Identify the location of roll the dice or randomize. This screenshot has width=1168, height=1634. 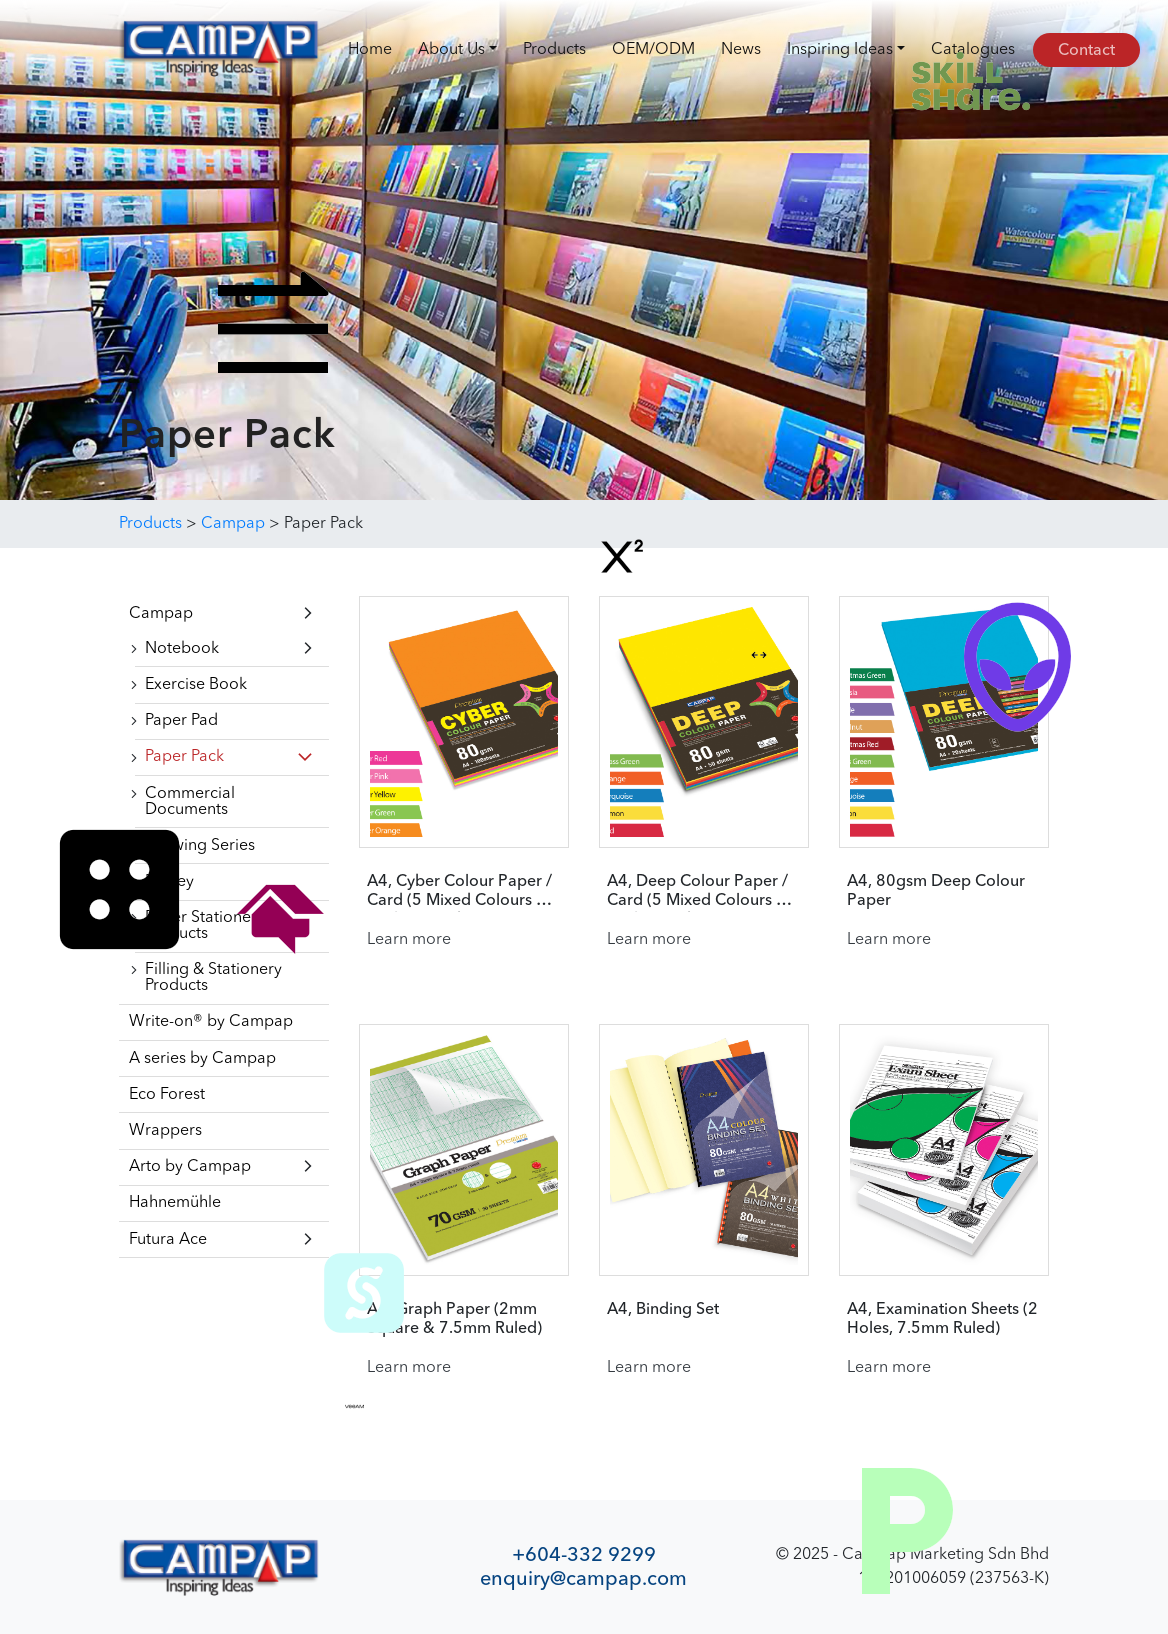
(119, 889).